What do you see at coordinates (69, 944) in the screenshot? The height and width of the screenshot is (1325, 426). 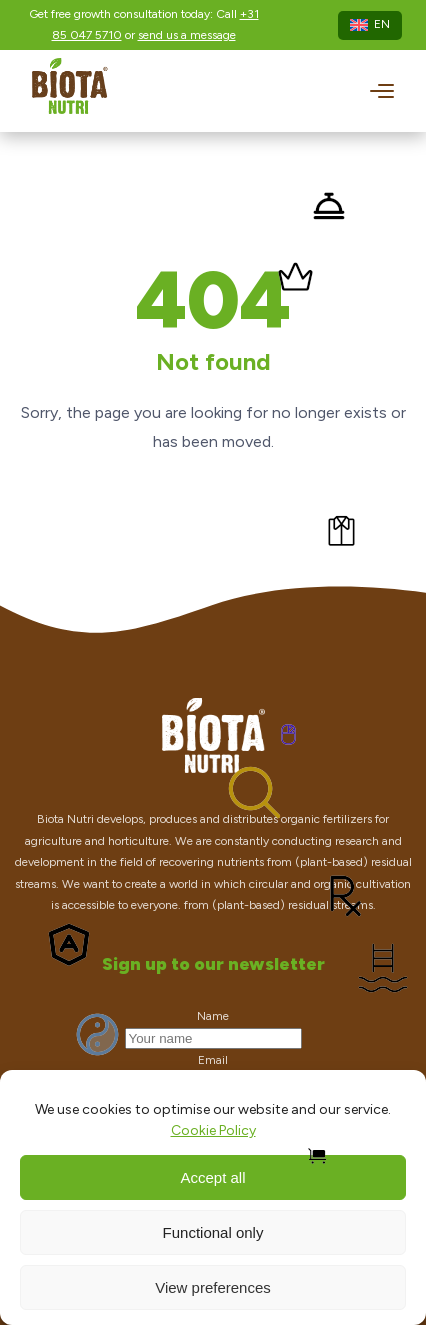 I see `Angular framework logo` at bounding box center [69, 944].